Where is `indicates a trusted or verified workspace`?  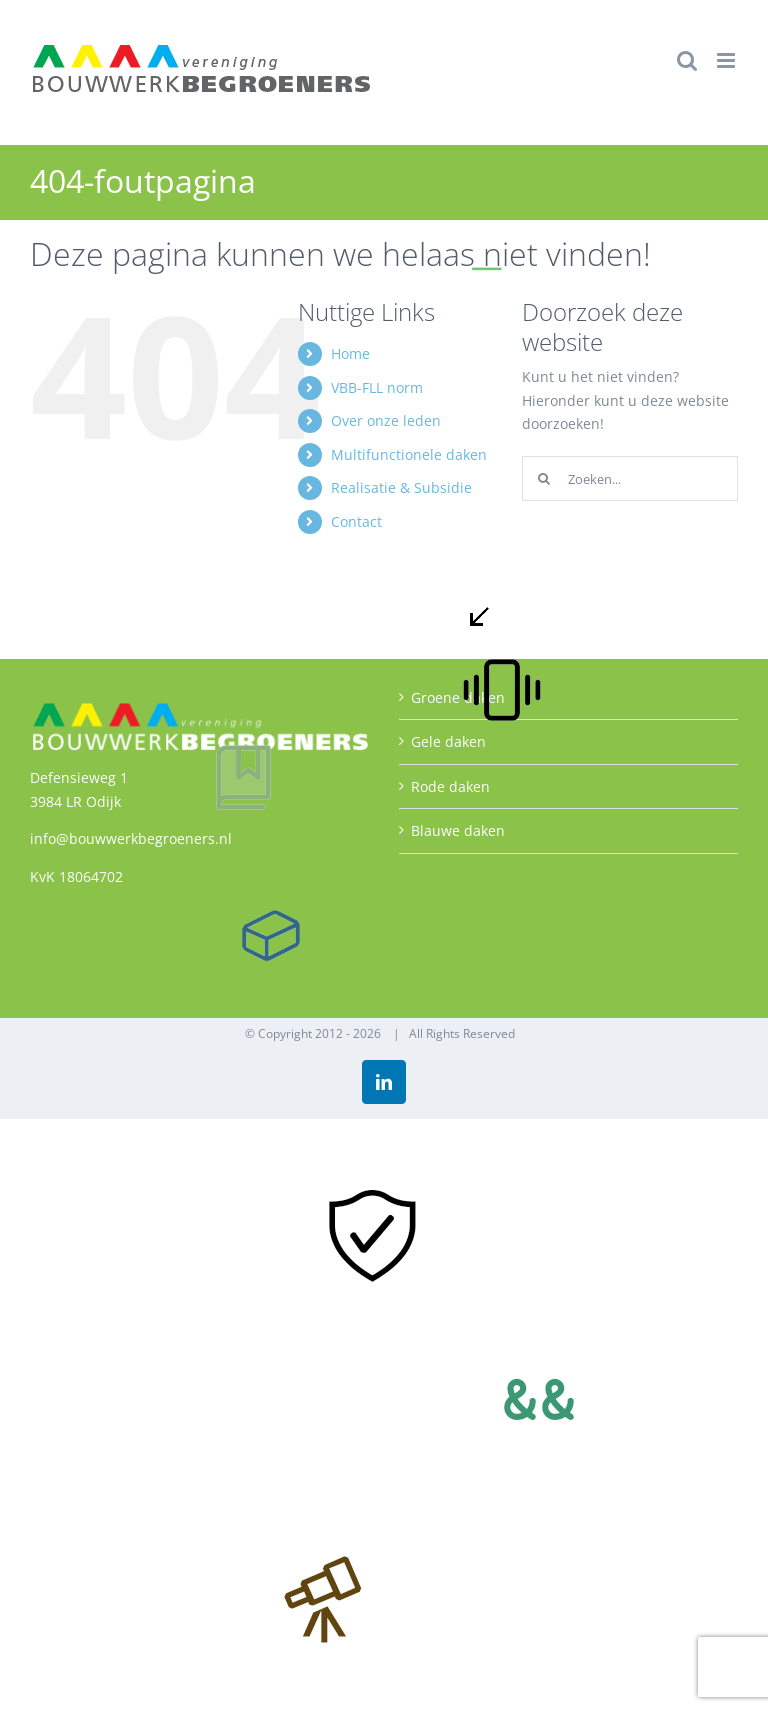
indicates a trusted or verified workspace is located at coordinates (372, 1236).